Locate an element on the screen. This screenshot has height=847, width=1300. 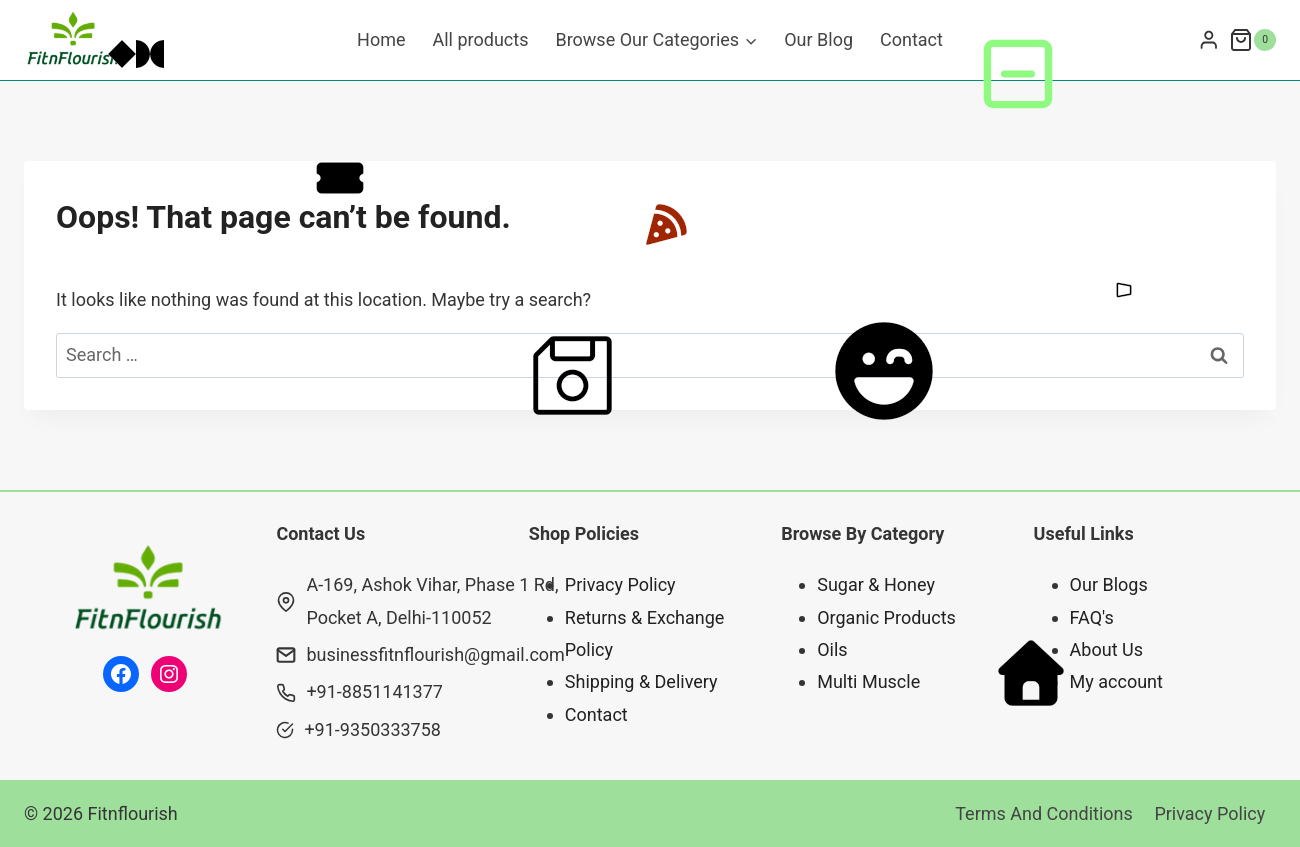
add a playful or humorous reaction is located at coordinates (884, 371).